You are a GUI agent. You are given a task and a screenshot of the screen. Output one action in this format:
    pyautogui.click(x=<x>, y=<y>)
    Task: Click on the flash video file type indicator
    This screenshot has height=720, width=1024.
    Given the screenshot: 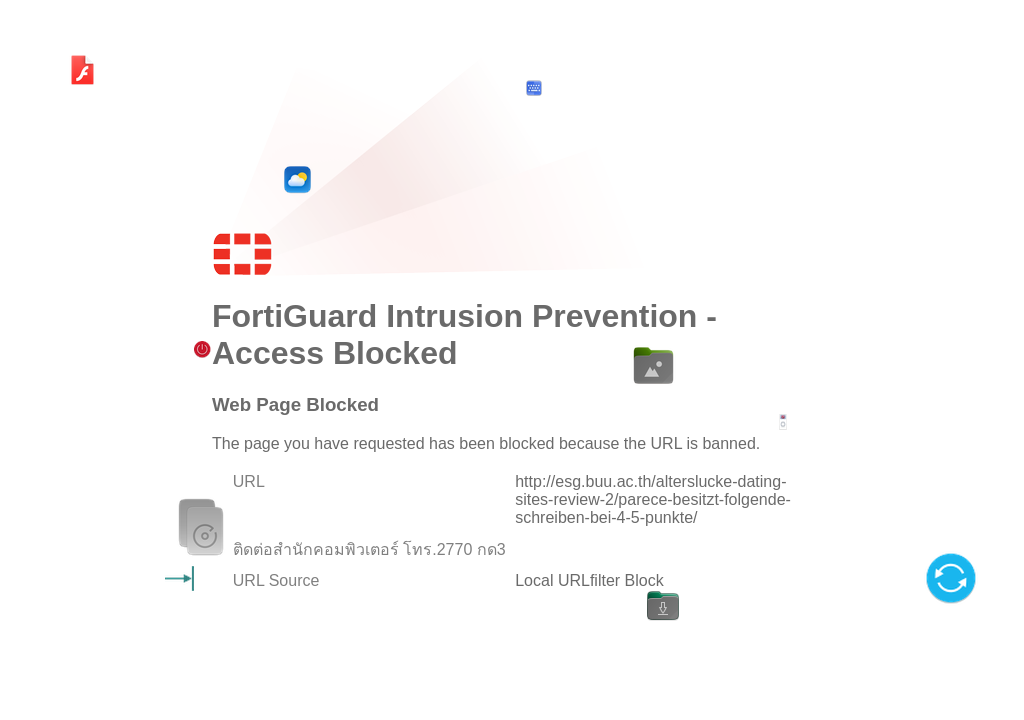 What is the action you would take?
    pyautogui.click(x=82, y=70)
    